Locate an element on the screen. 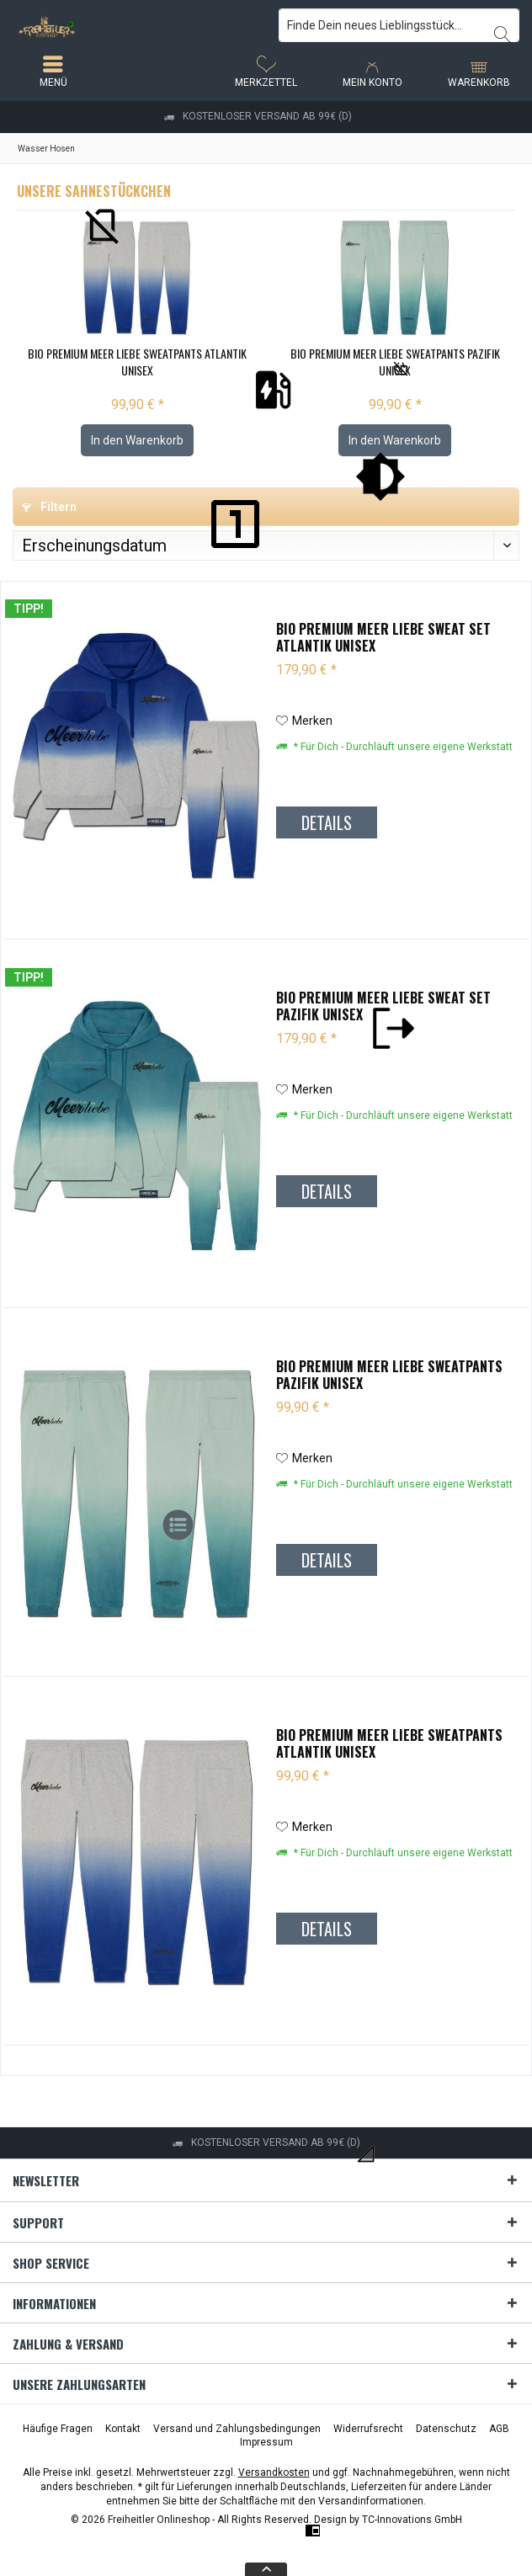 The width and height of the screenshot is (532, 2576). adjust notch or display cutout settings is located at coordinates (367, 2155).